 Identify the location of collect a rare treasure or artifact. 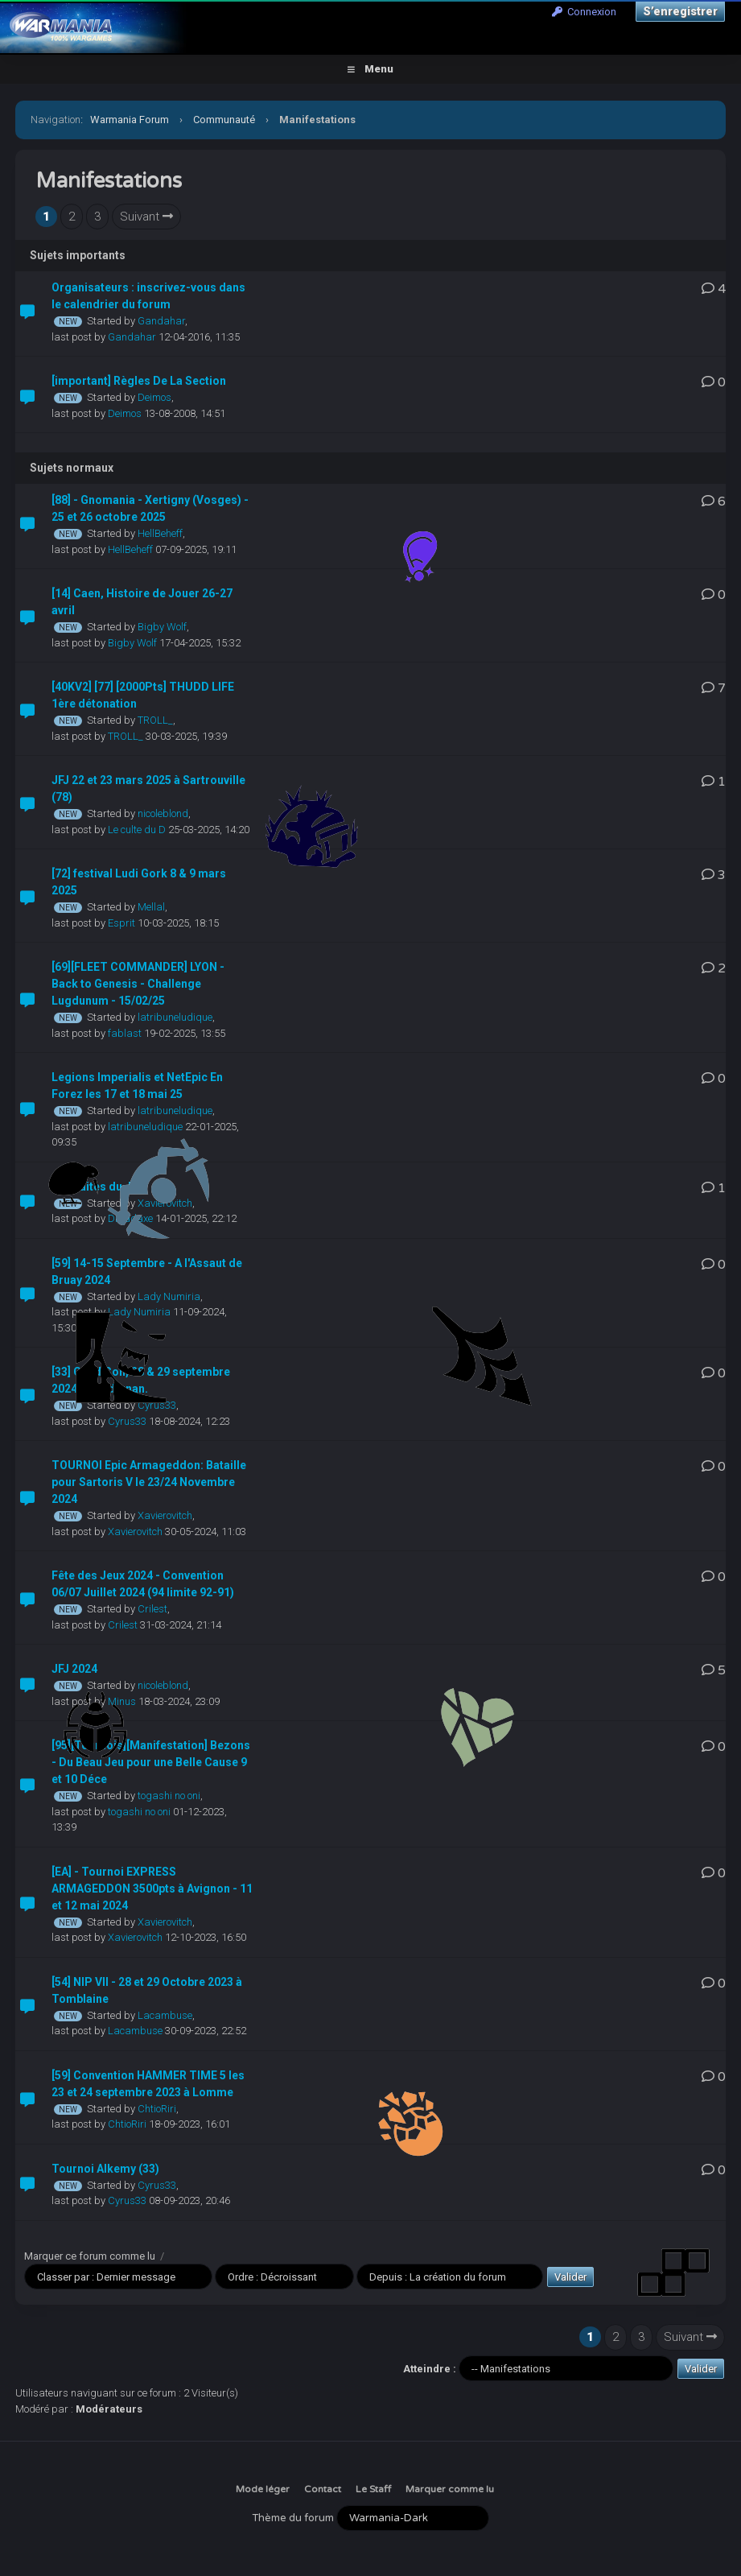
(95, 1725).